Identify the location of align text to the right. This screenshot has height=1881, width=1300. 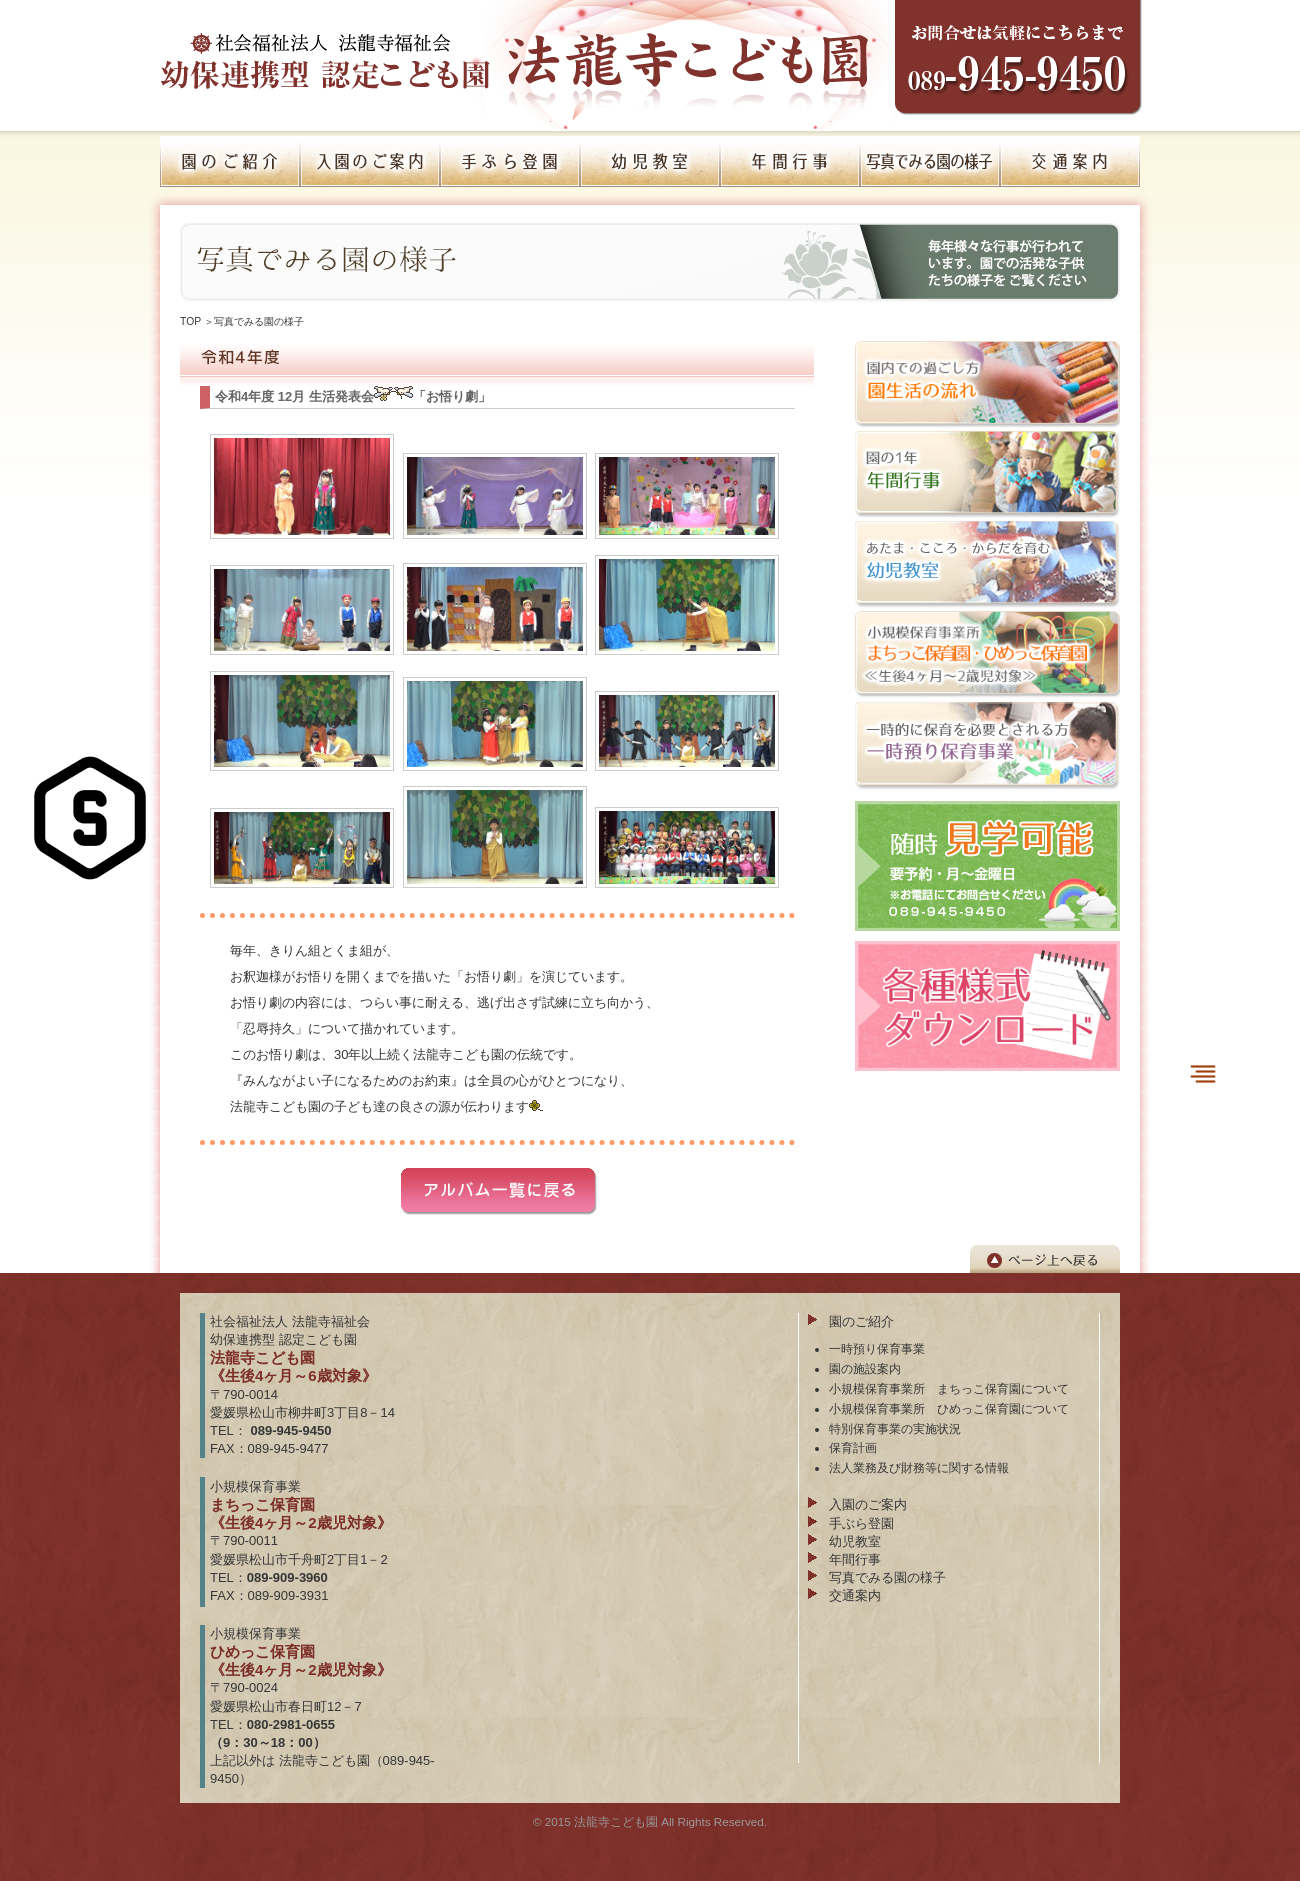
(1203, 1074).